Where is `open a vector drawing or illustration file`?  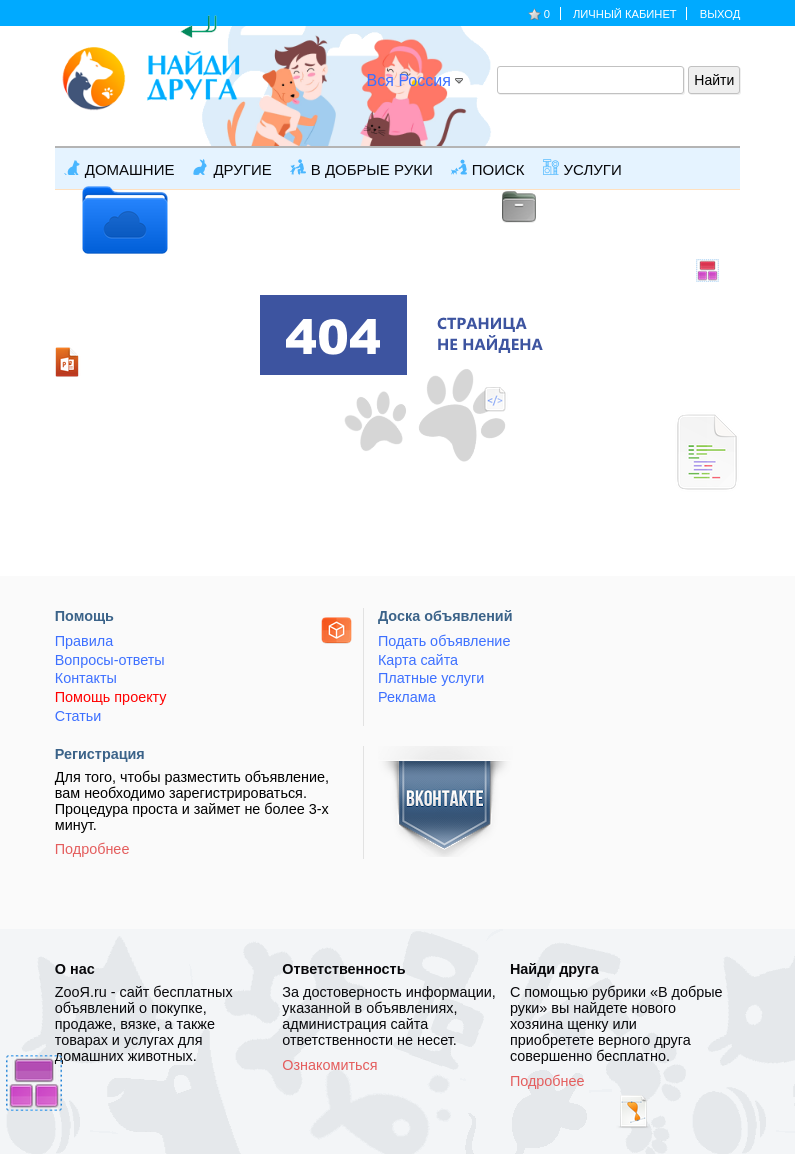
open a vector drawing or illustration file is located at coordinates (634, 1111).